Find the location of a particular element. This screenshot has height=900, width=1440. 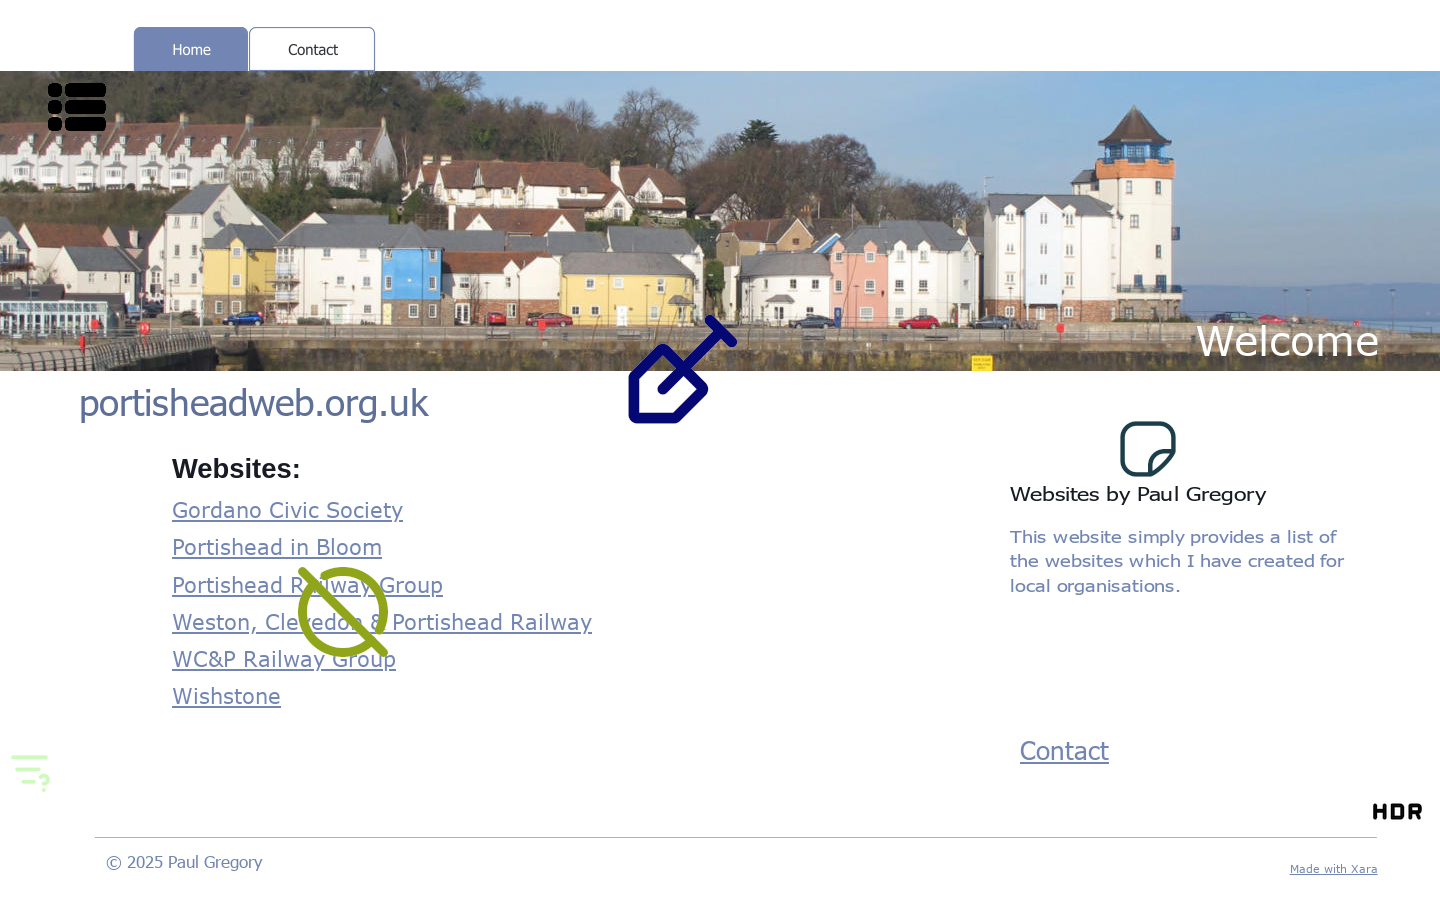

enable HDR mode for photos is located at coordinates (1397, 811).